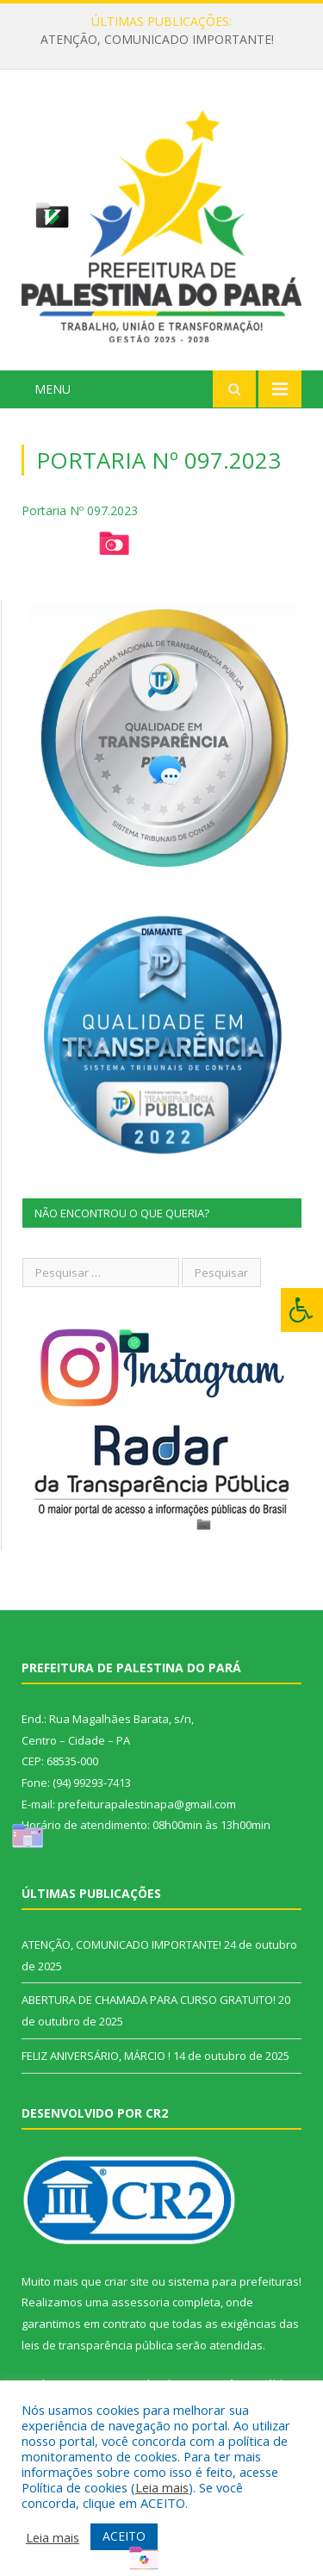 Image resolution: width=323 pixels, height=2576 pixels. I want to click on open folder containing screen recordings, so click(28, 1837).